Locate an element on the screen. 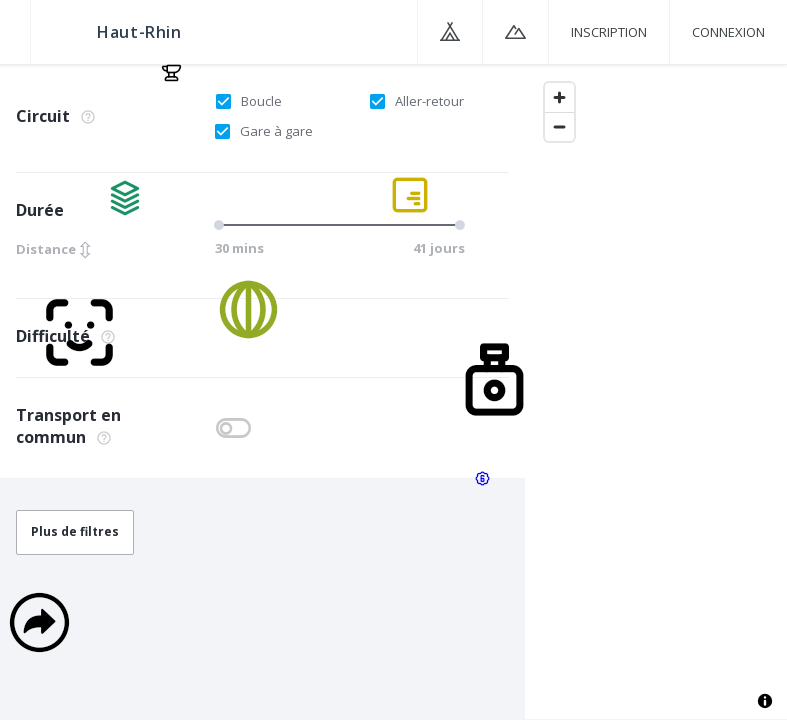  indicates rank or position number 6 is located at coordinates (482, 478).